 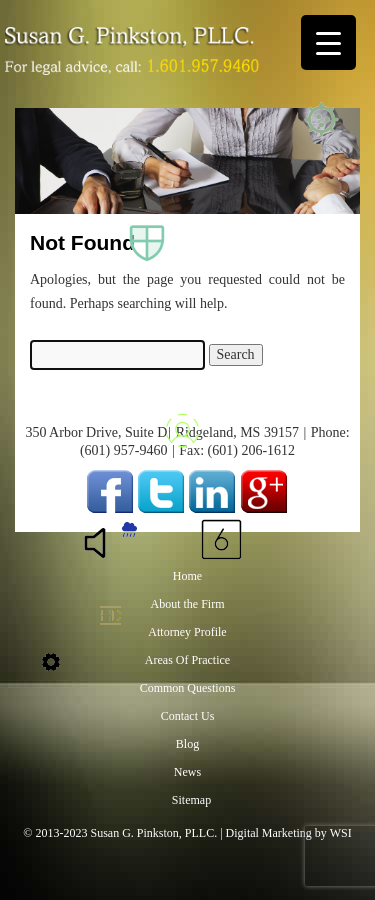 What do you see at coordinates (182, 430) in the screenshot?
I see `user profile pending or incomplete` at bounding box center [182, 430].